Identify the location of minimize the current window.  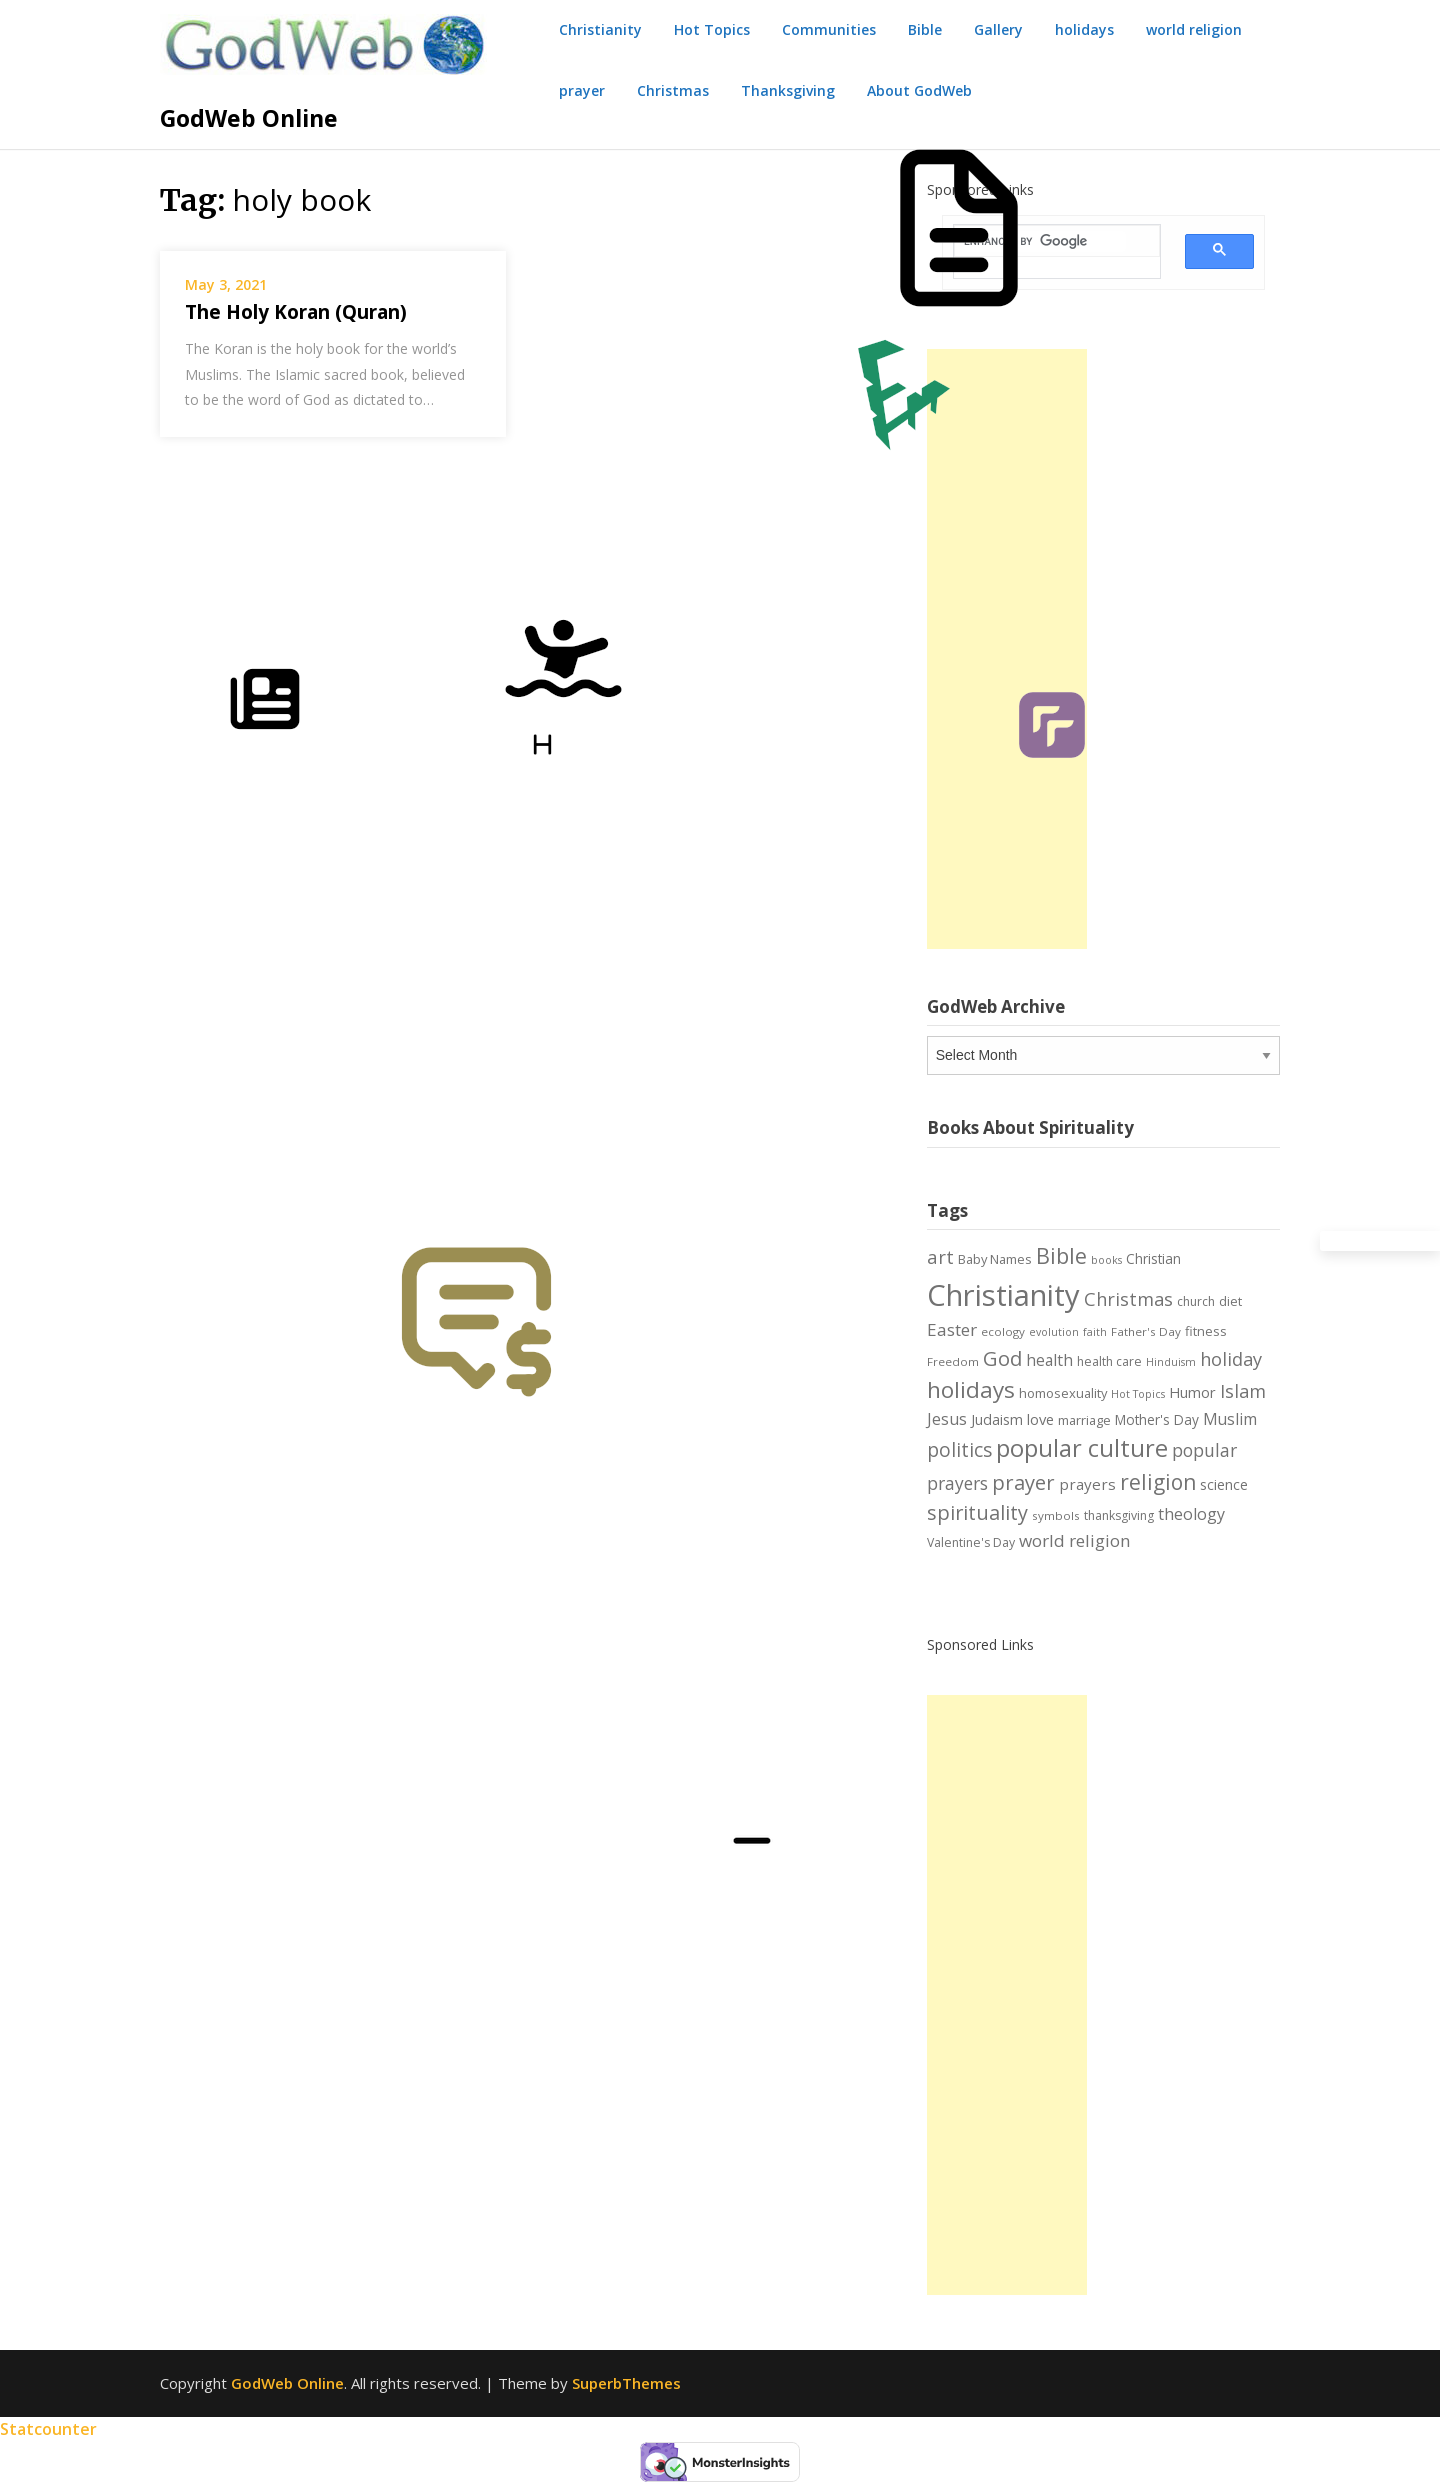
(752, 1816).